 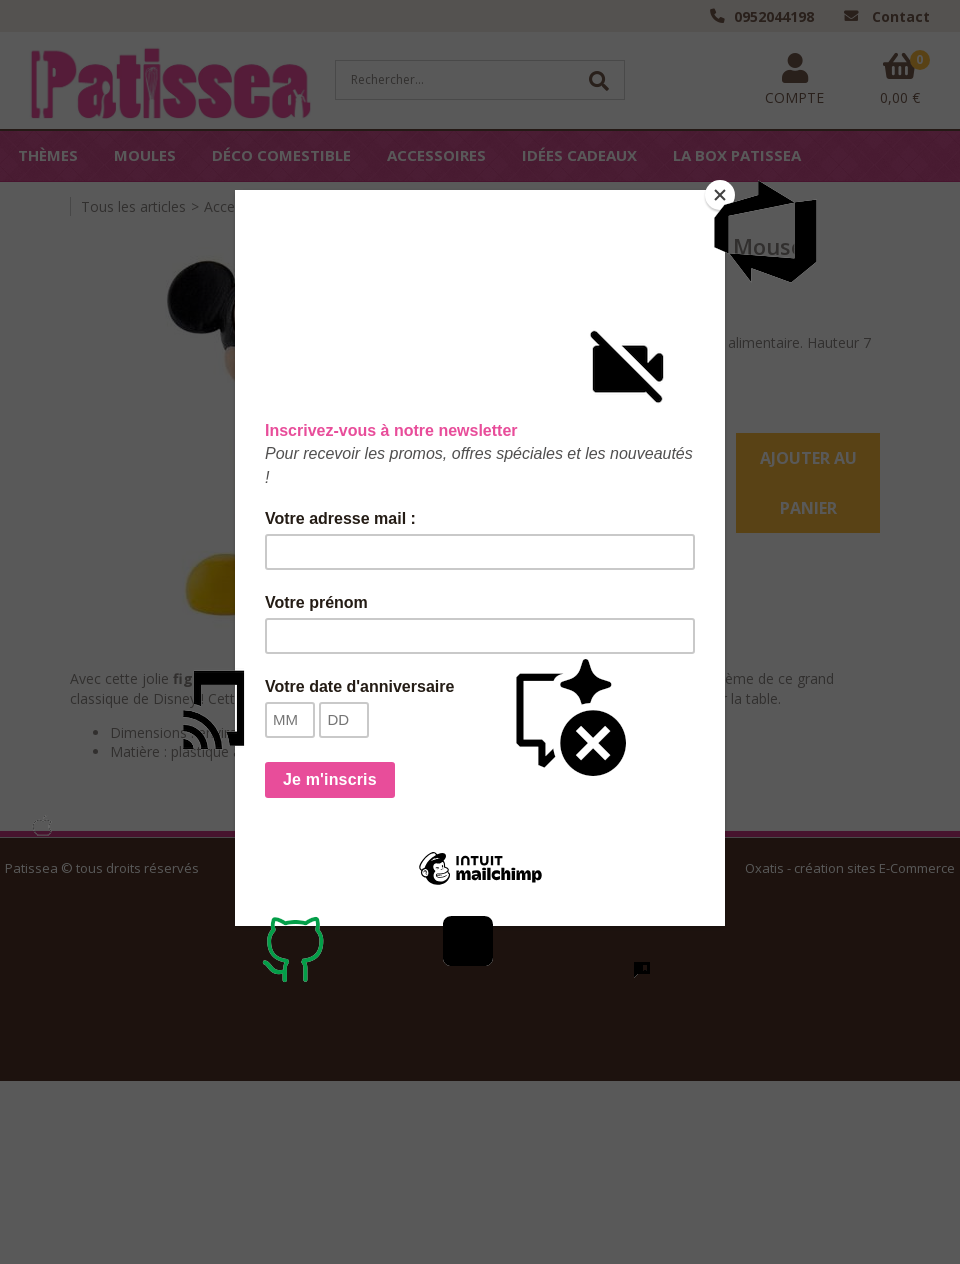 I want to click on access saved comments or notes, so click(x=642, y=970).